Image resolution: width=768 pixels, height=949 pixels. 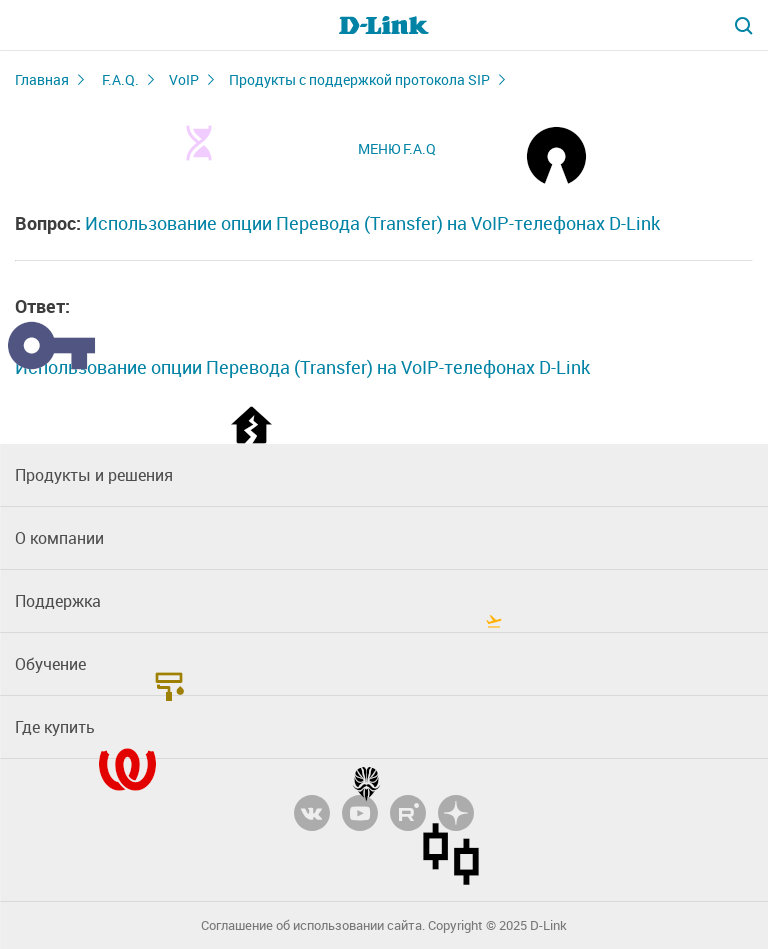 I want to click on open weblate translation platform, so click(x=127, y=769).